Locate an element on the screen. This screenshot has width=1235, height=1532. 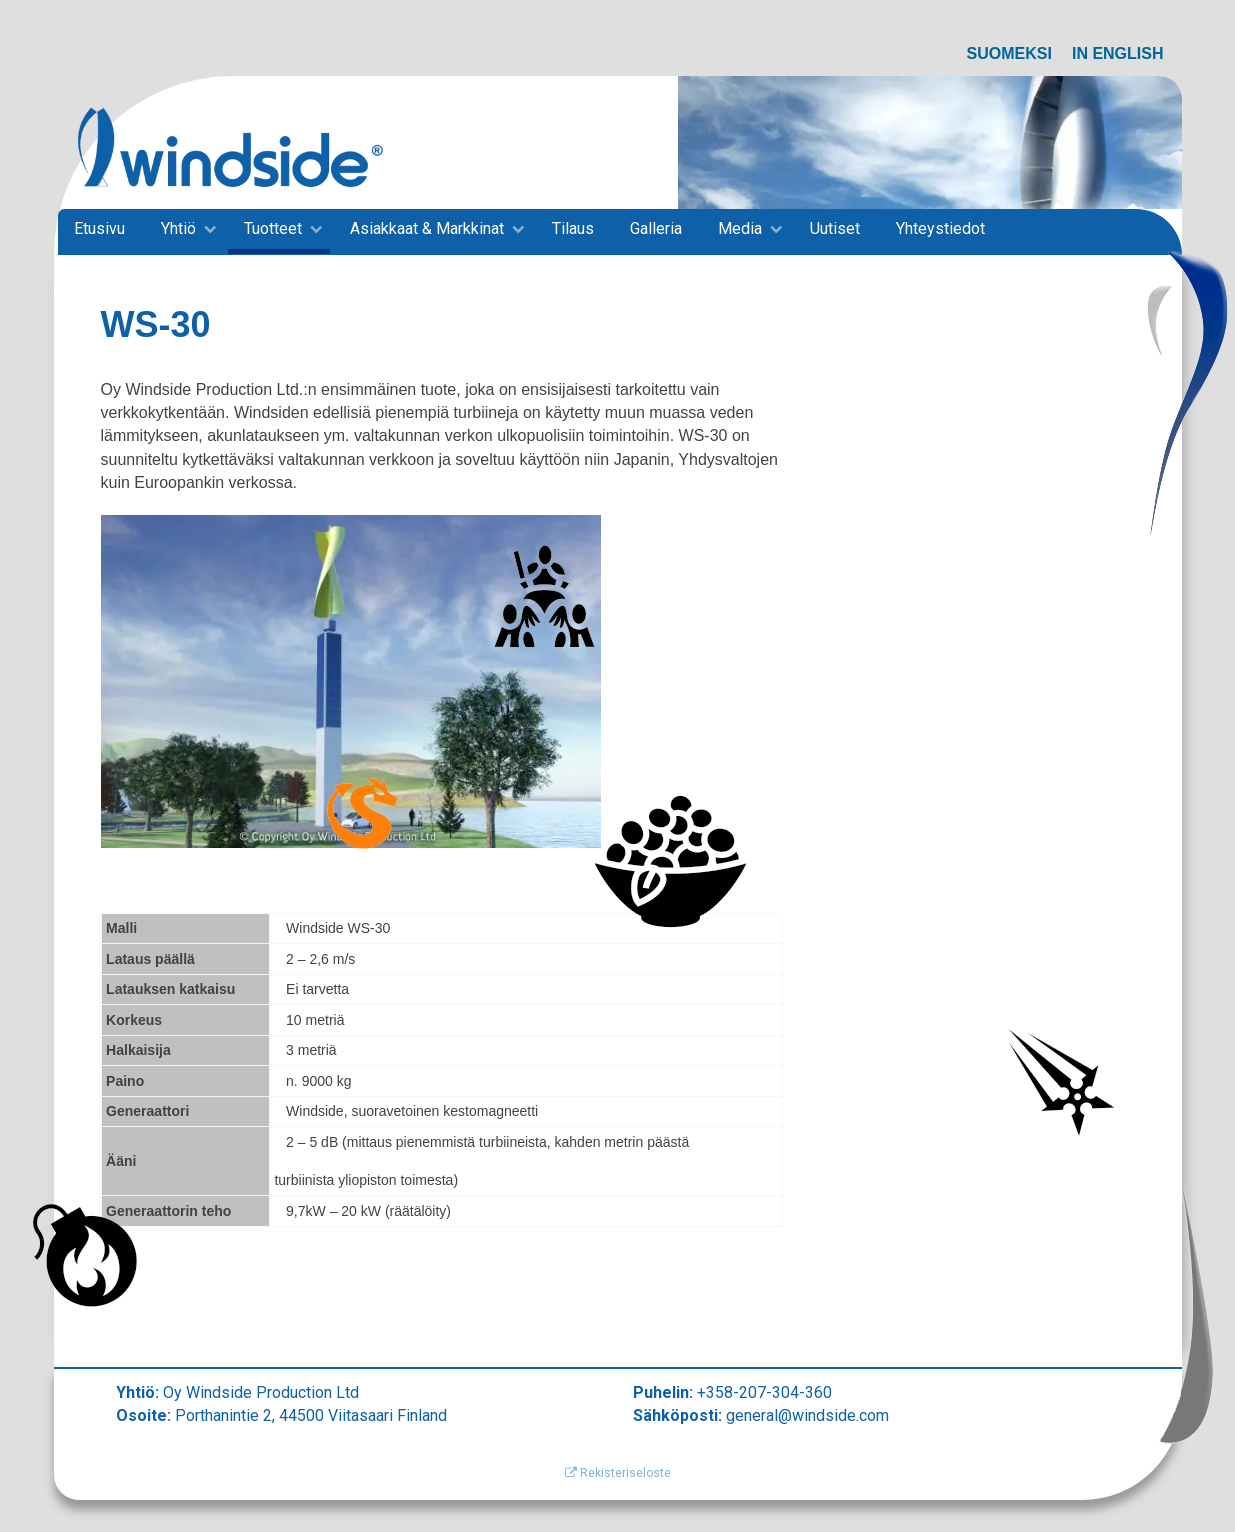
the chariot tarot card icon is located at coordinates (544, 595).